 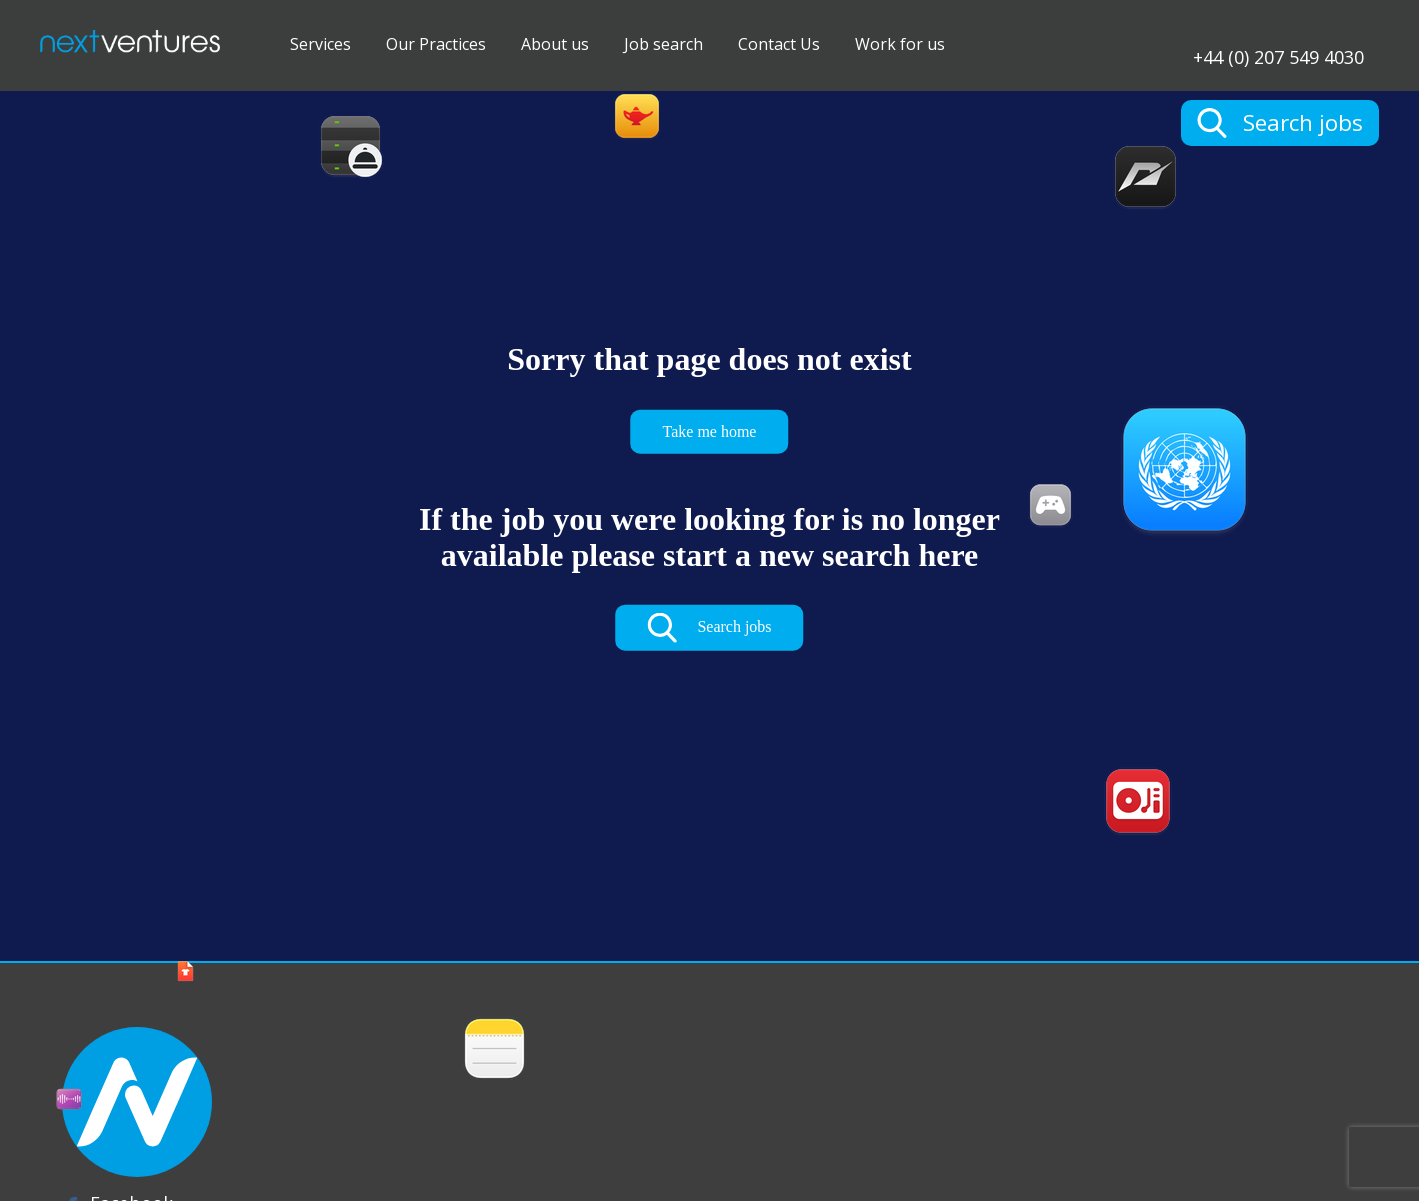 I want to click on configure network server discovery settings, so click(x=350, y=145).